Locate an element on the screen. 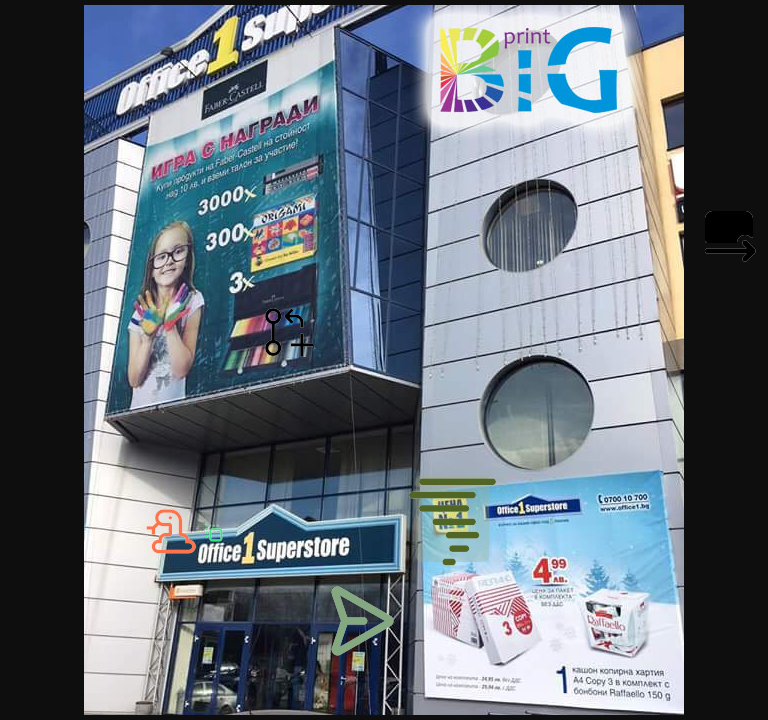  python file or python language indicator is located at coordinates (172, 533).